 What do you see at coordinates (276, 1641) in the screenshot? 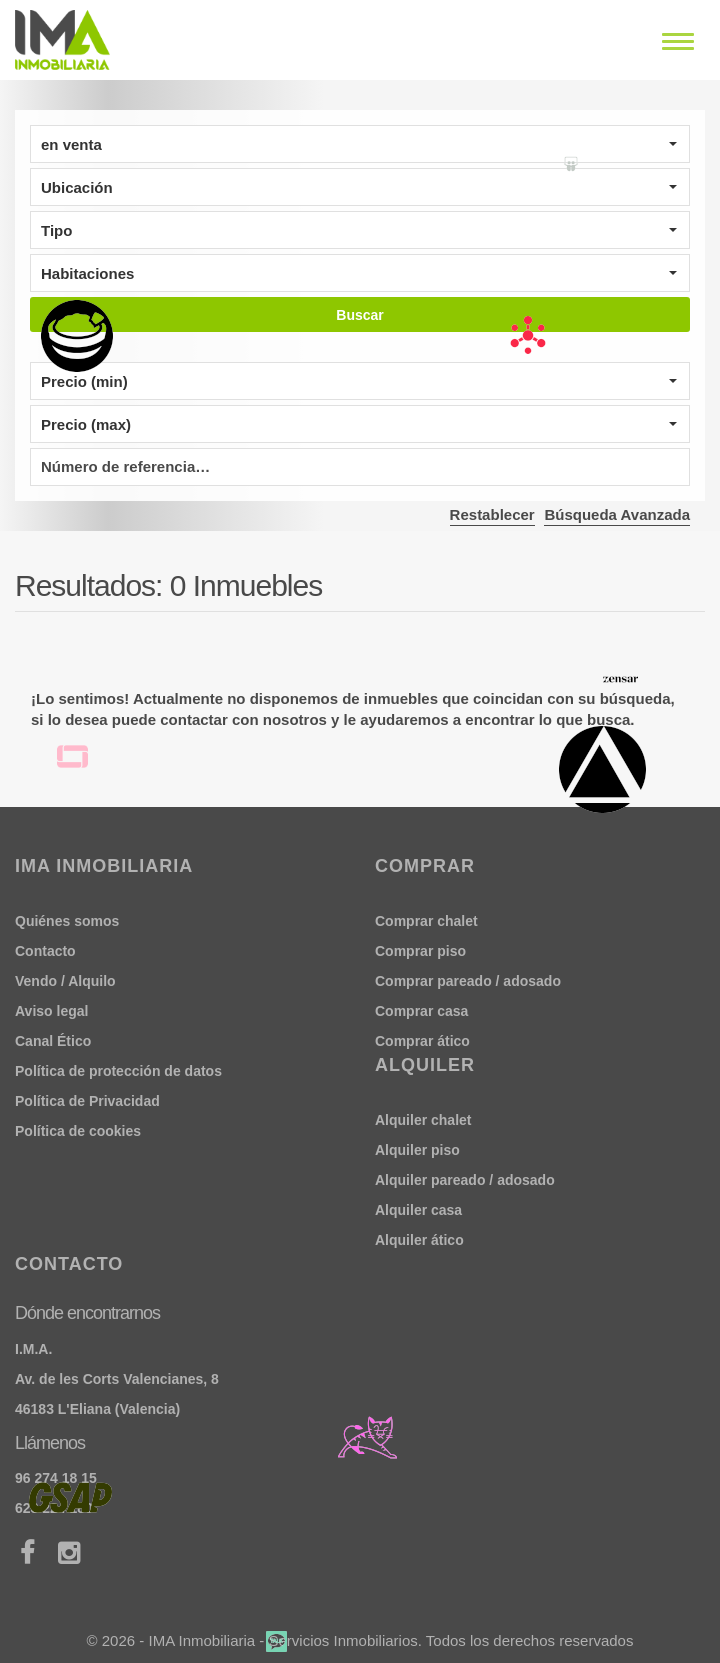
I see `open KakaoTalk messaging app` at bounding box center [276, 1641].